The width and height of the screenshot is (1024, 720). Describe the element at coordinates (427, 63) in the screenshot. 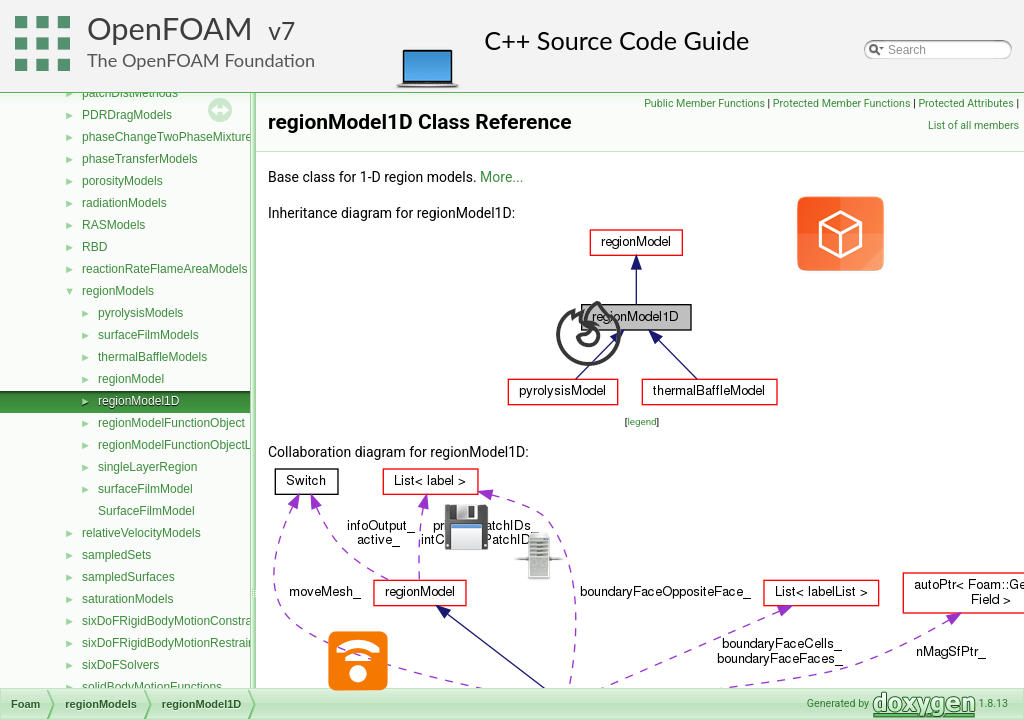

I see `represents this device in system settings or finder` at that location.